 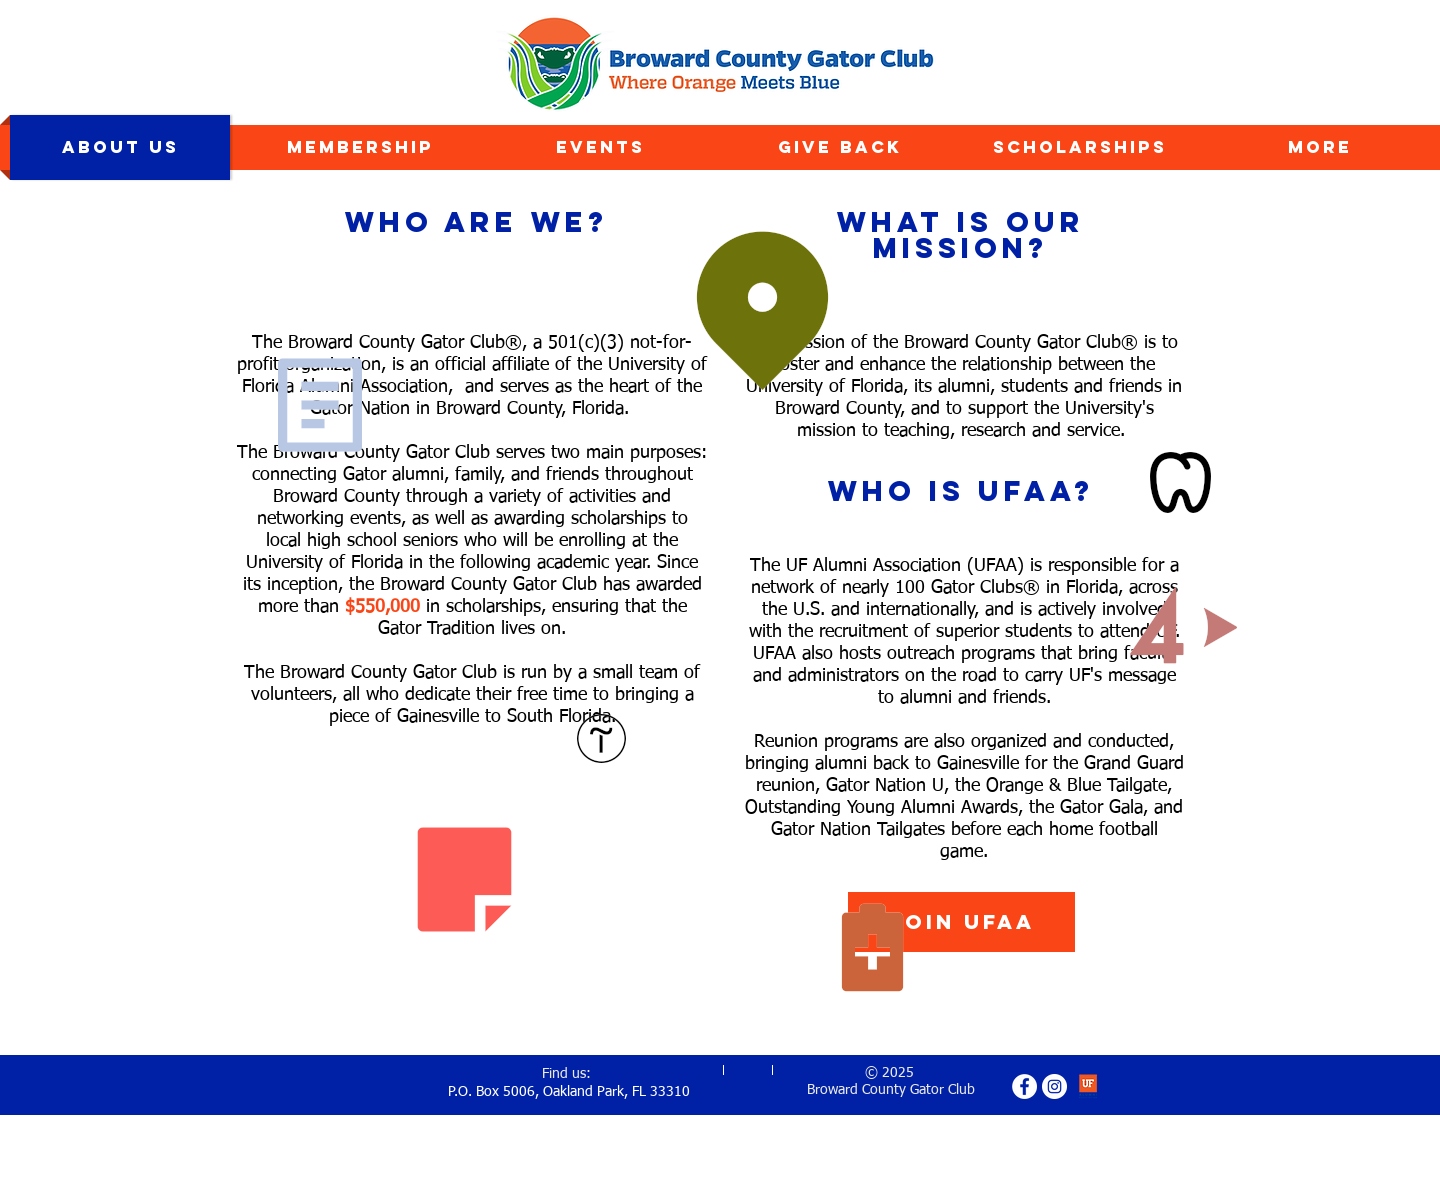 What do you see at coordinates (320, 405) in the screenshot?
I see `view document list` at bounding box center [320, 405].